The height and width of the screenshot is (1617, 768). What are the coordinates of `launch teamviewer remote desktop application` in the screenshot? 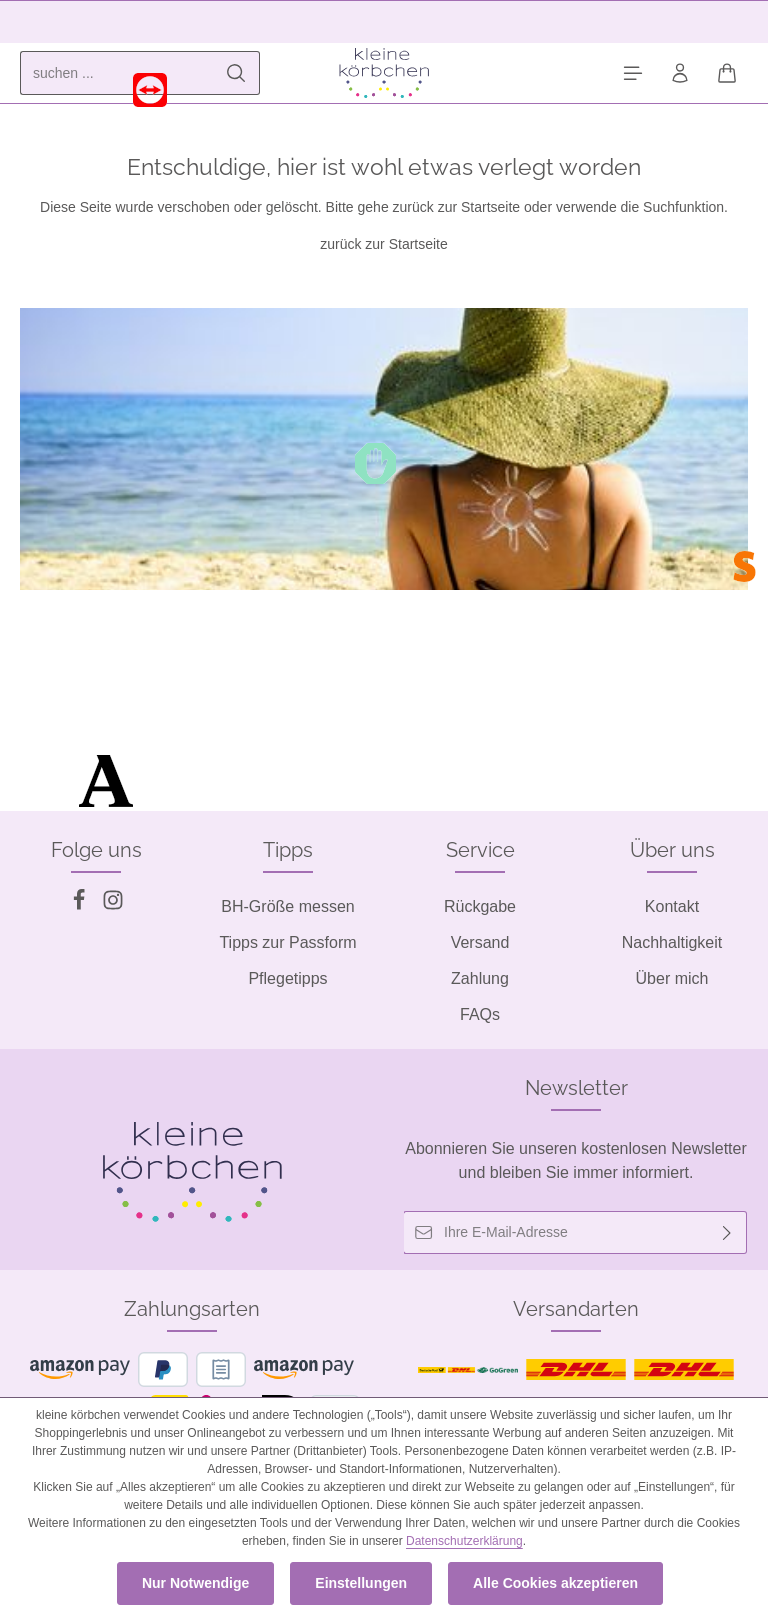 It's located at (150, 90).